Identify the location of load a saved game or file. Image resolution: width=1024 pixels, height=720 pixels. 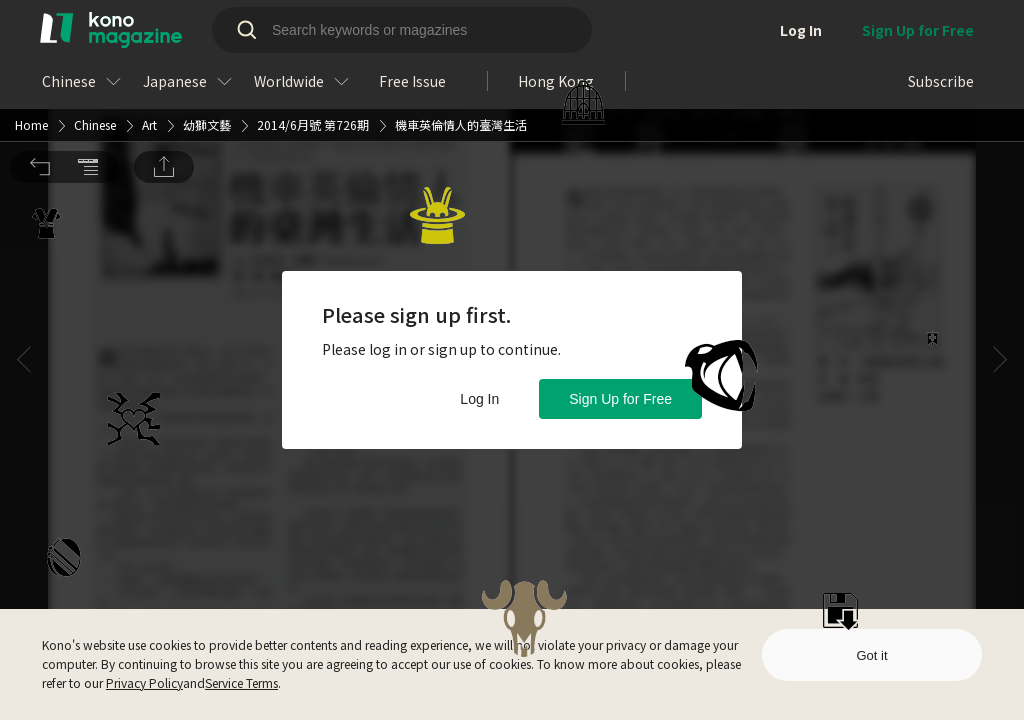
(840, 610).